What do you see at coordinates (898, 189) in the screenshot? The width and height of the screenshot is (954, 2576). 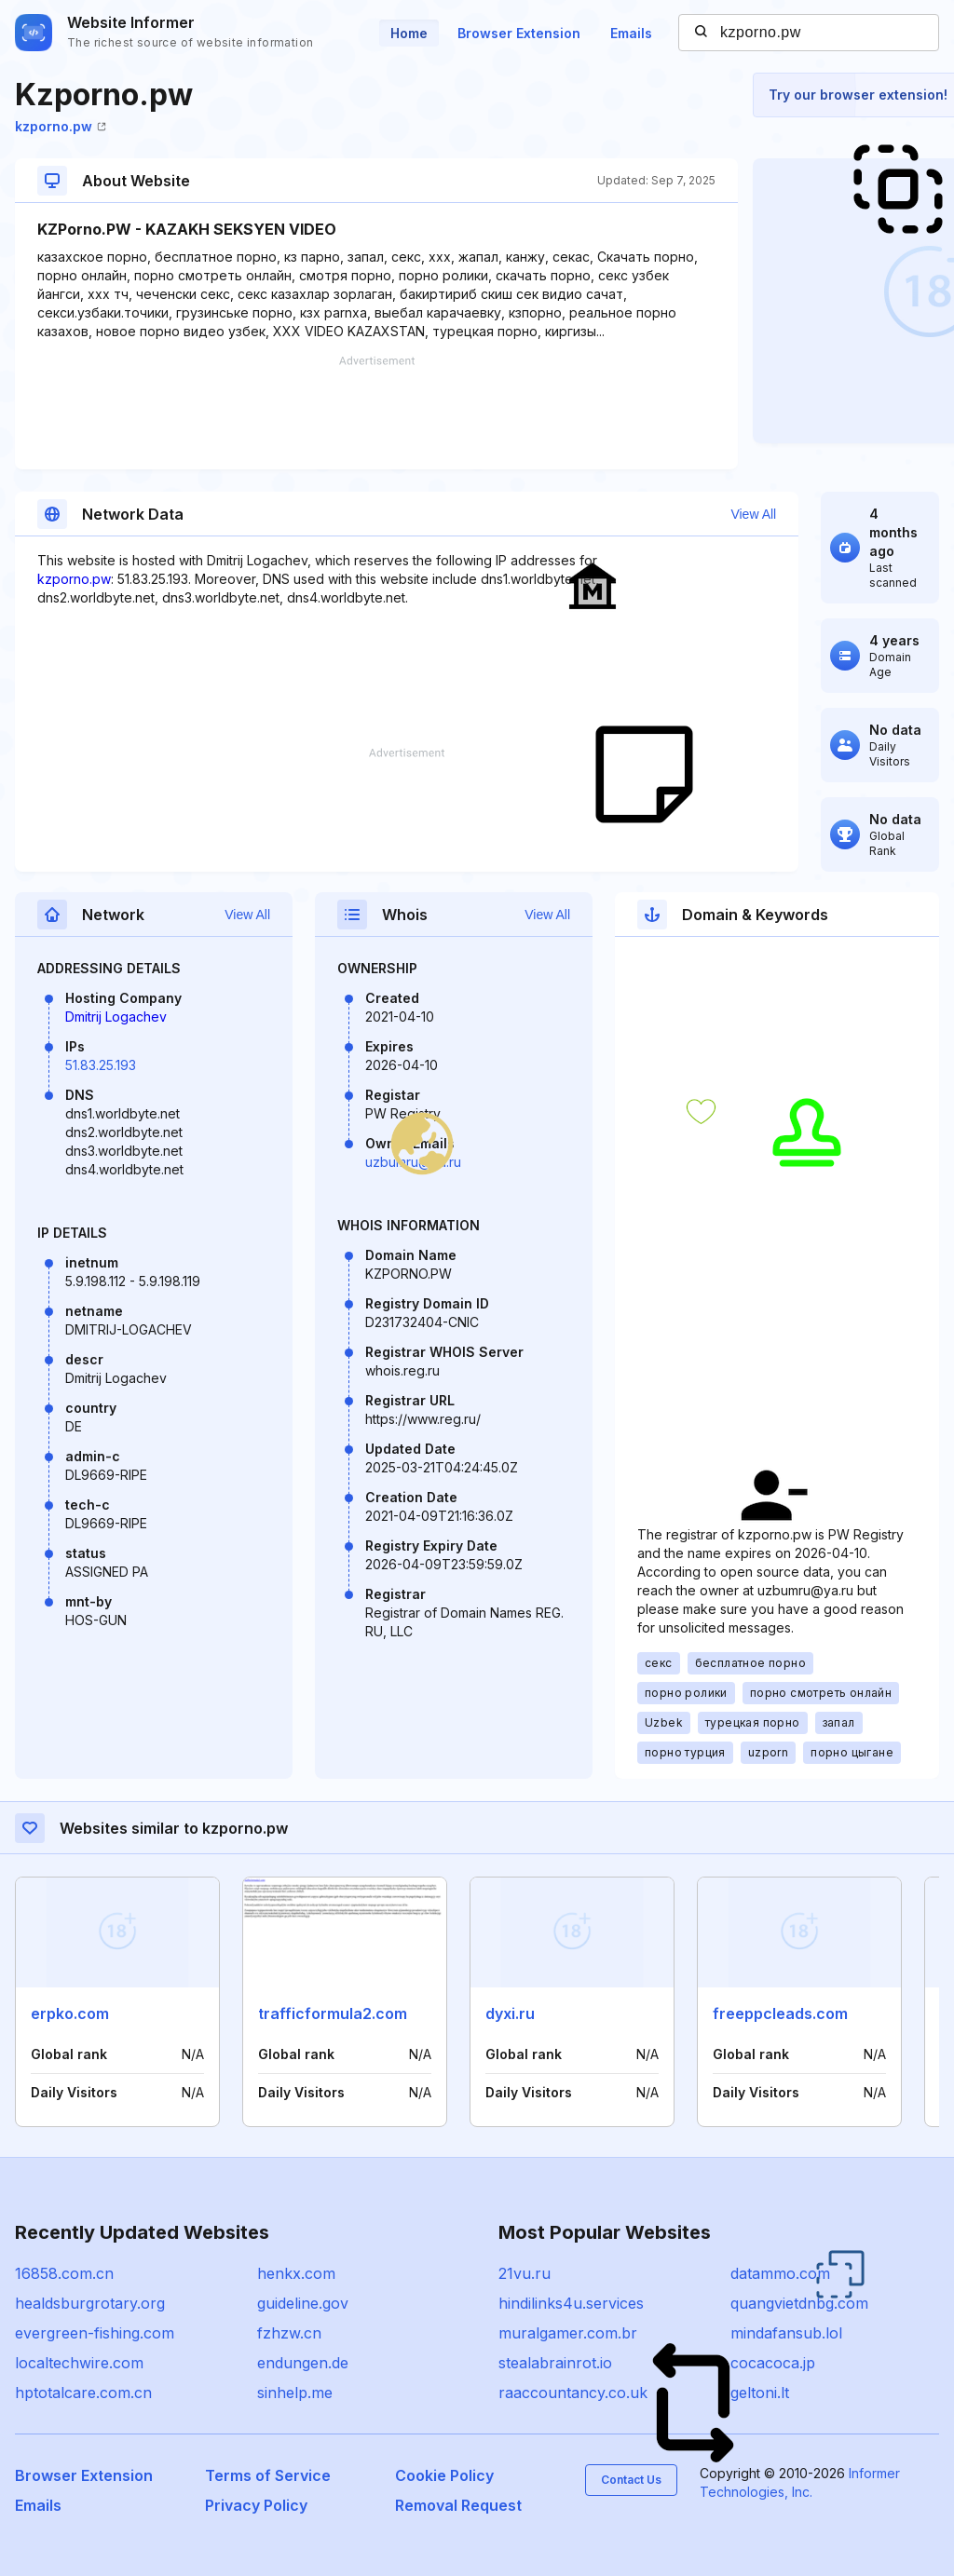 I see `intersect or merge selected objects` at bounding box center [898, 189].